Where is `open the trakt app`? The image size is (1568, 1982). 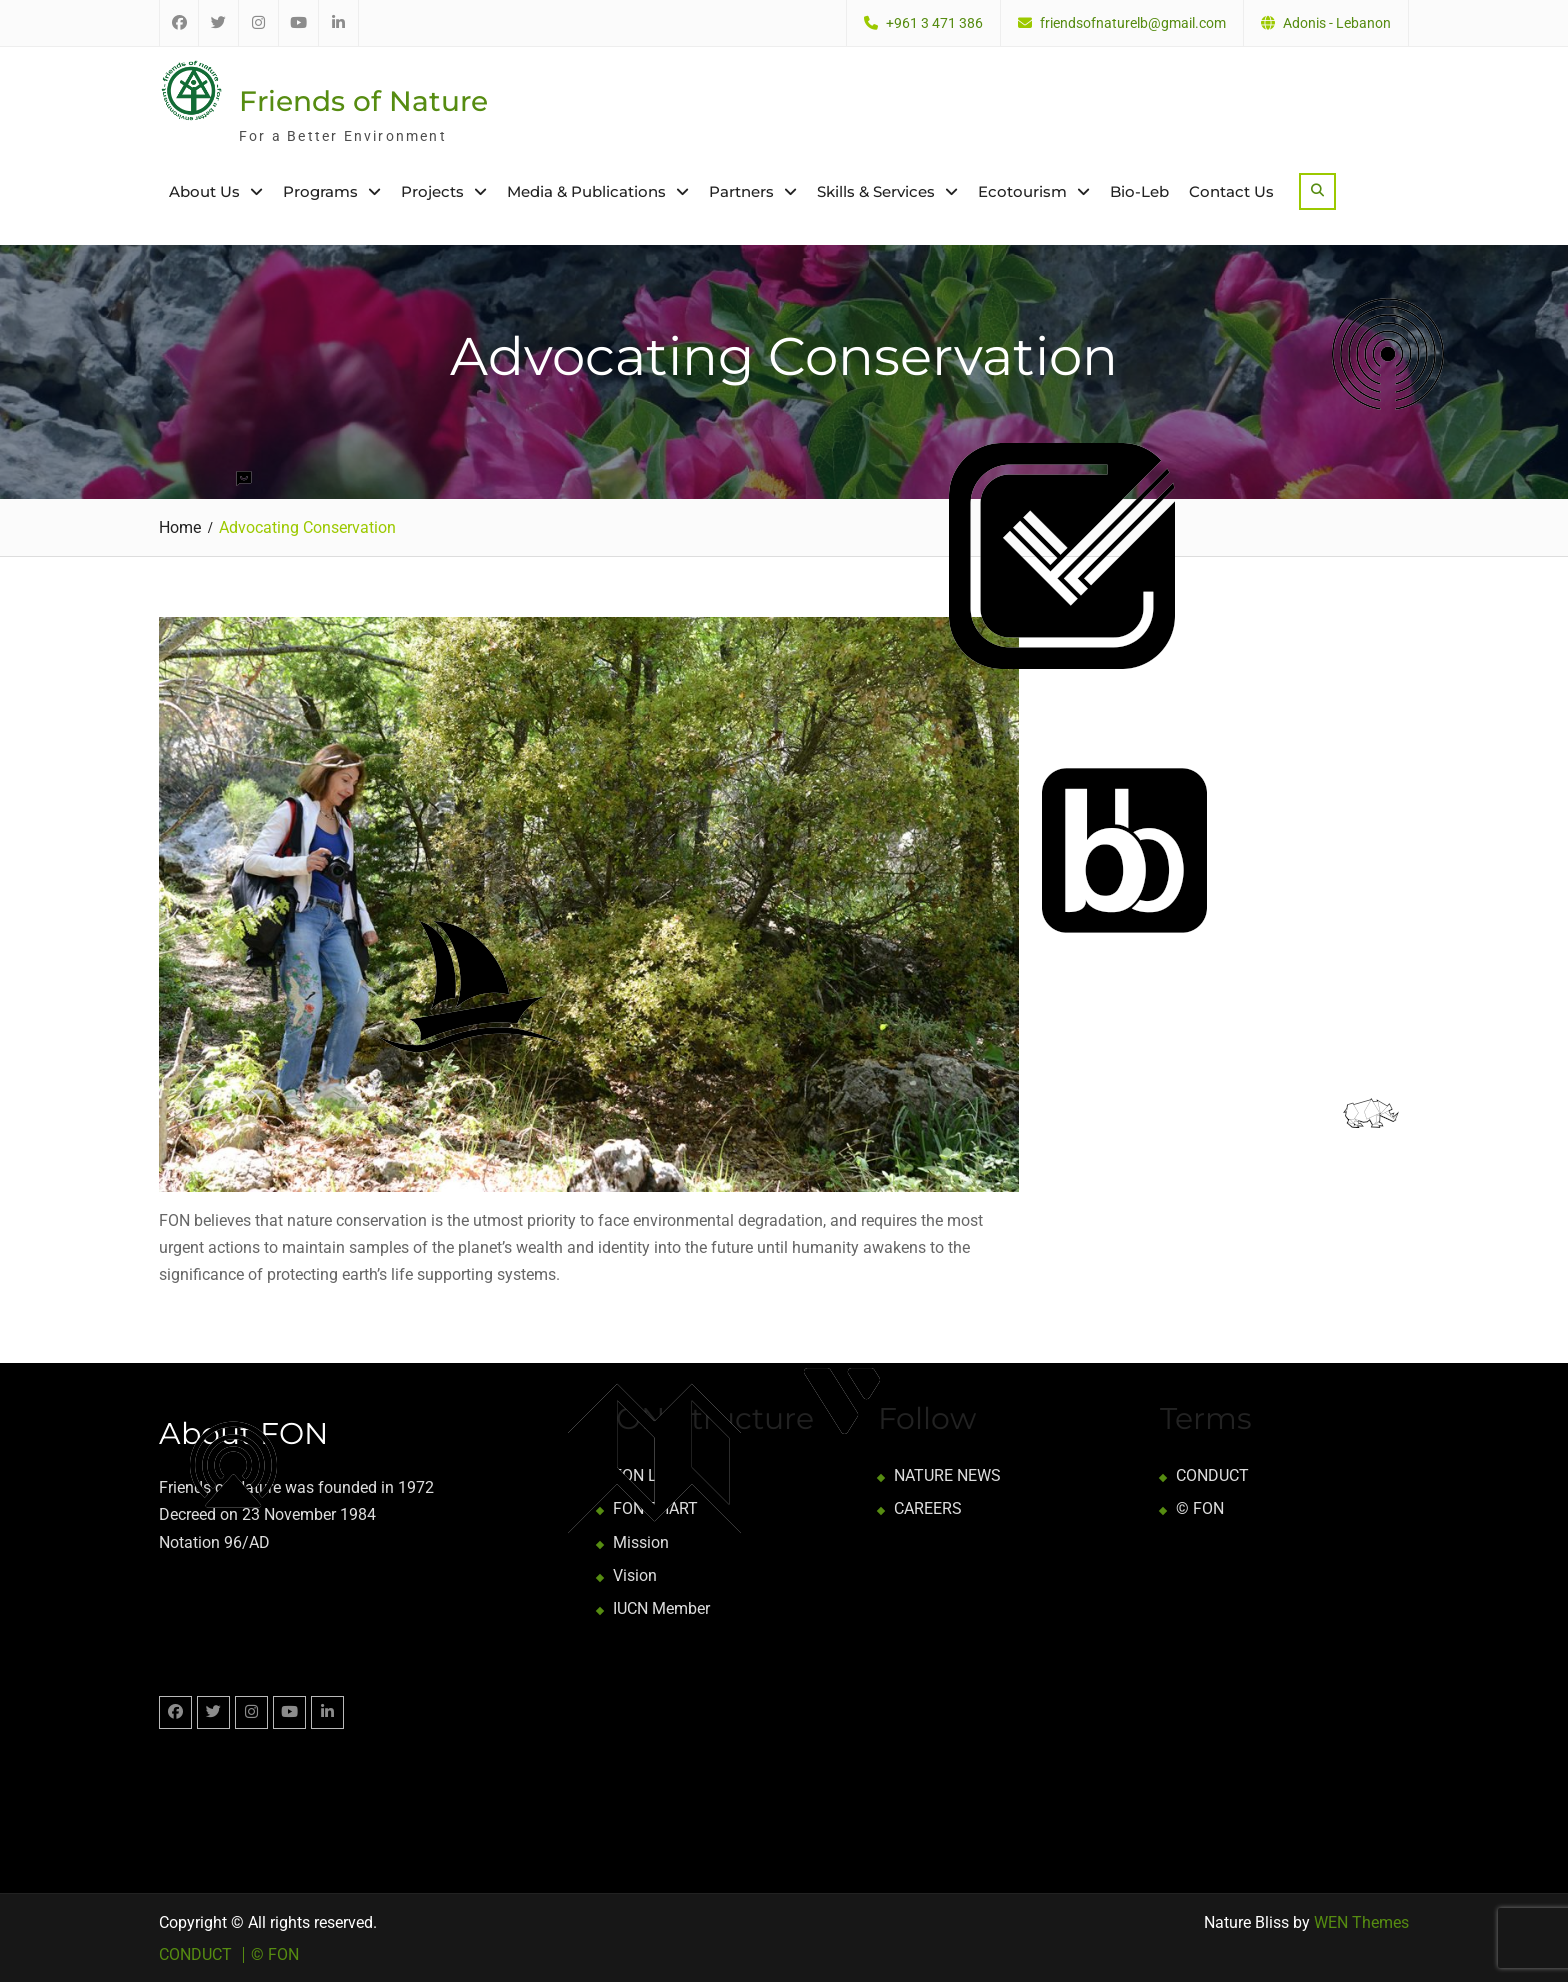 open the trakt app is located at coordinates (1062, 556).